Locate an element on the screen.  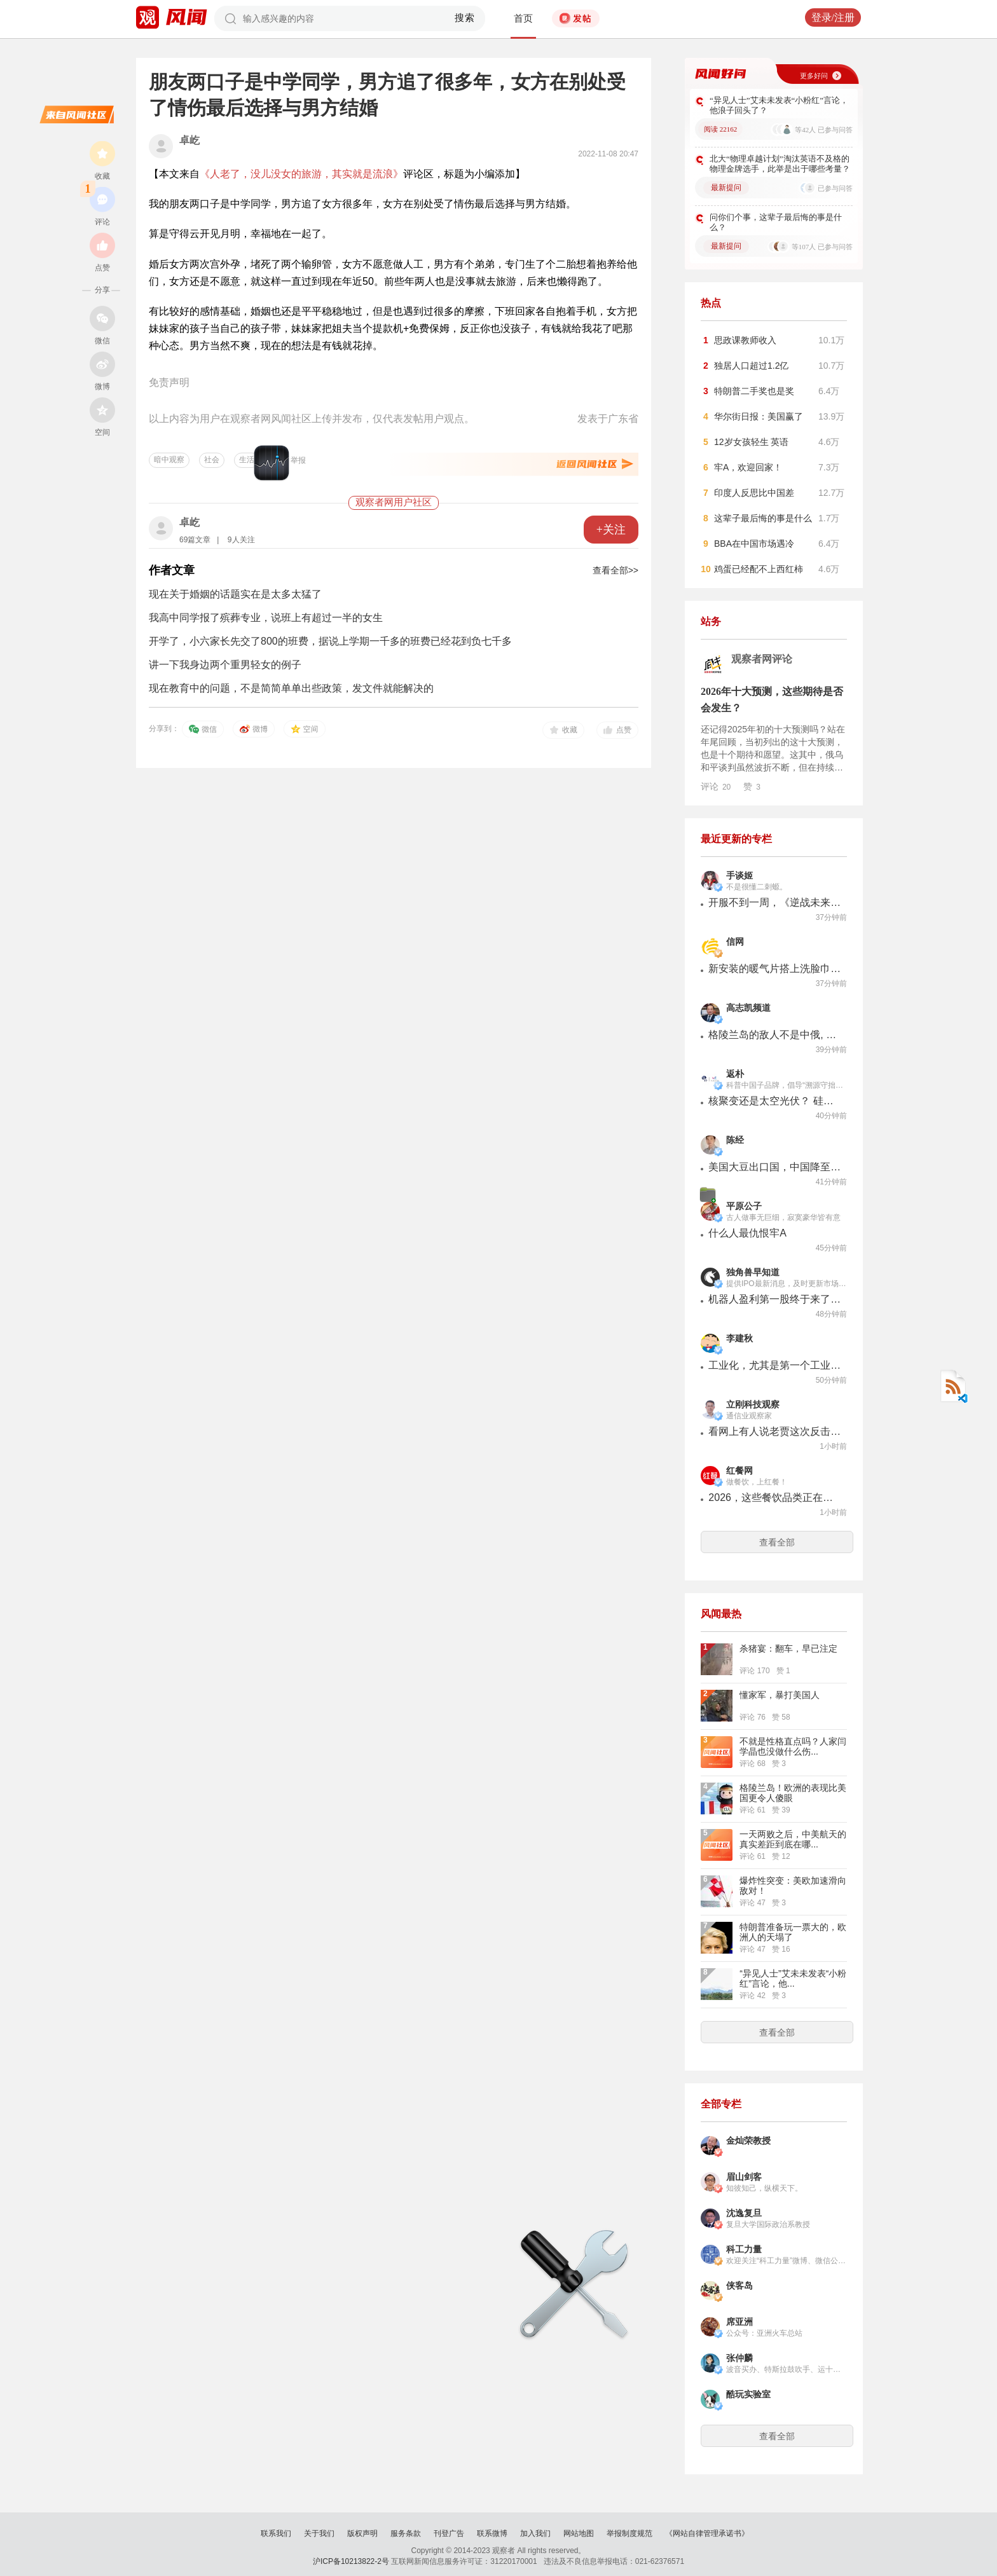
open the stocks app to view market data is located at coordinates (272, 463).